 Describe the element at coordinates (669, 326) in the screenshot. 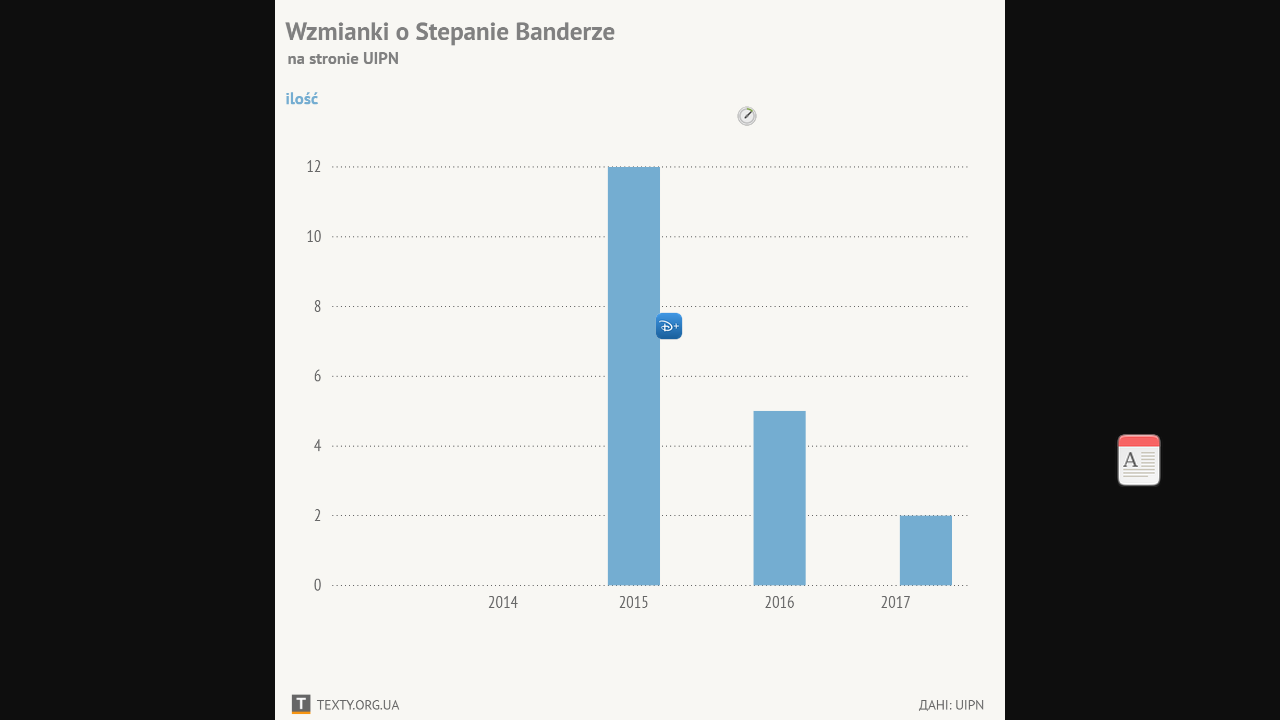

I see `open the Disney+ streaming app` at that location.